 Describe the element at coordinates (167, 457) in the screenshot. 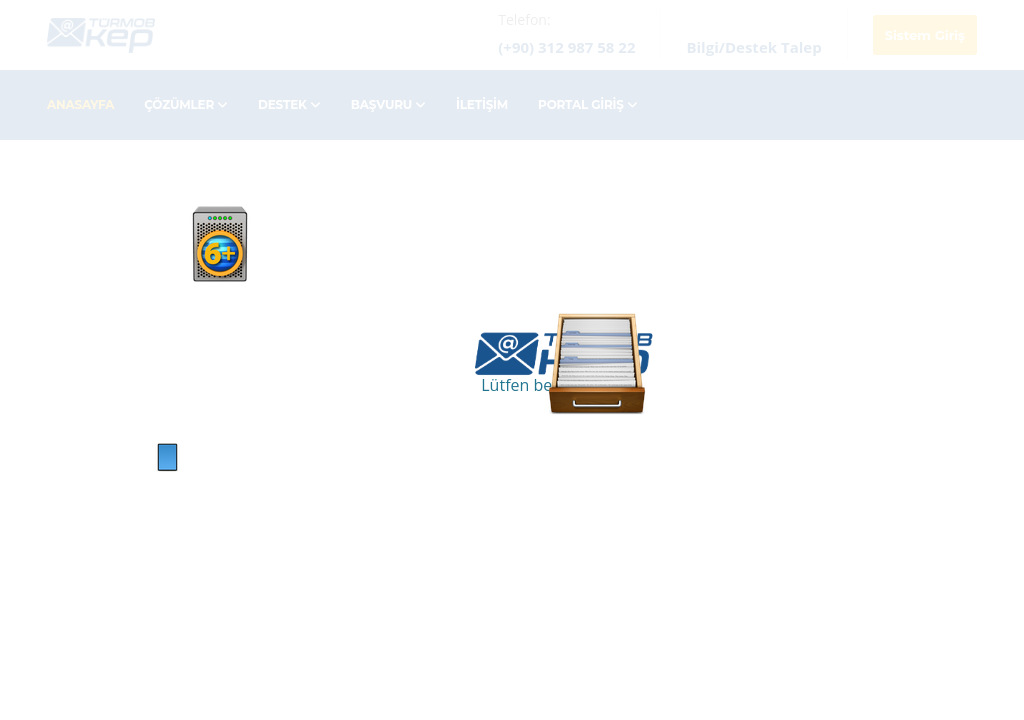

I see `iPad Air device icon` at that location.